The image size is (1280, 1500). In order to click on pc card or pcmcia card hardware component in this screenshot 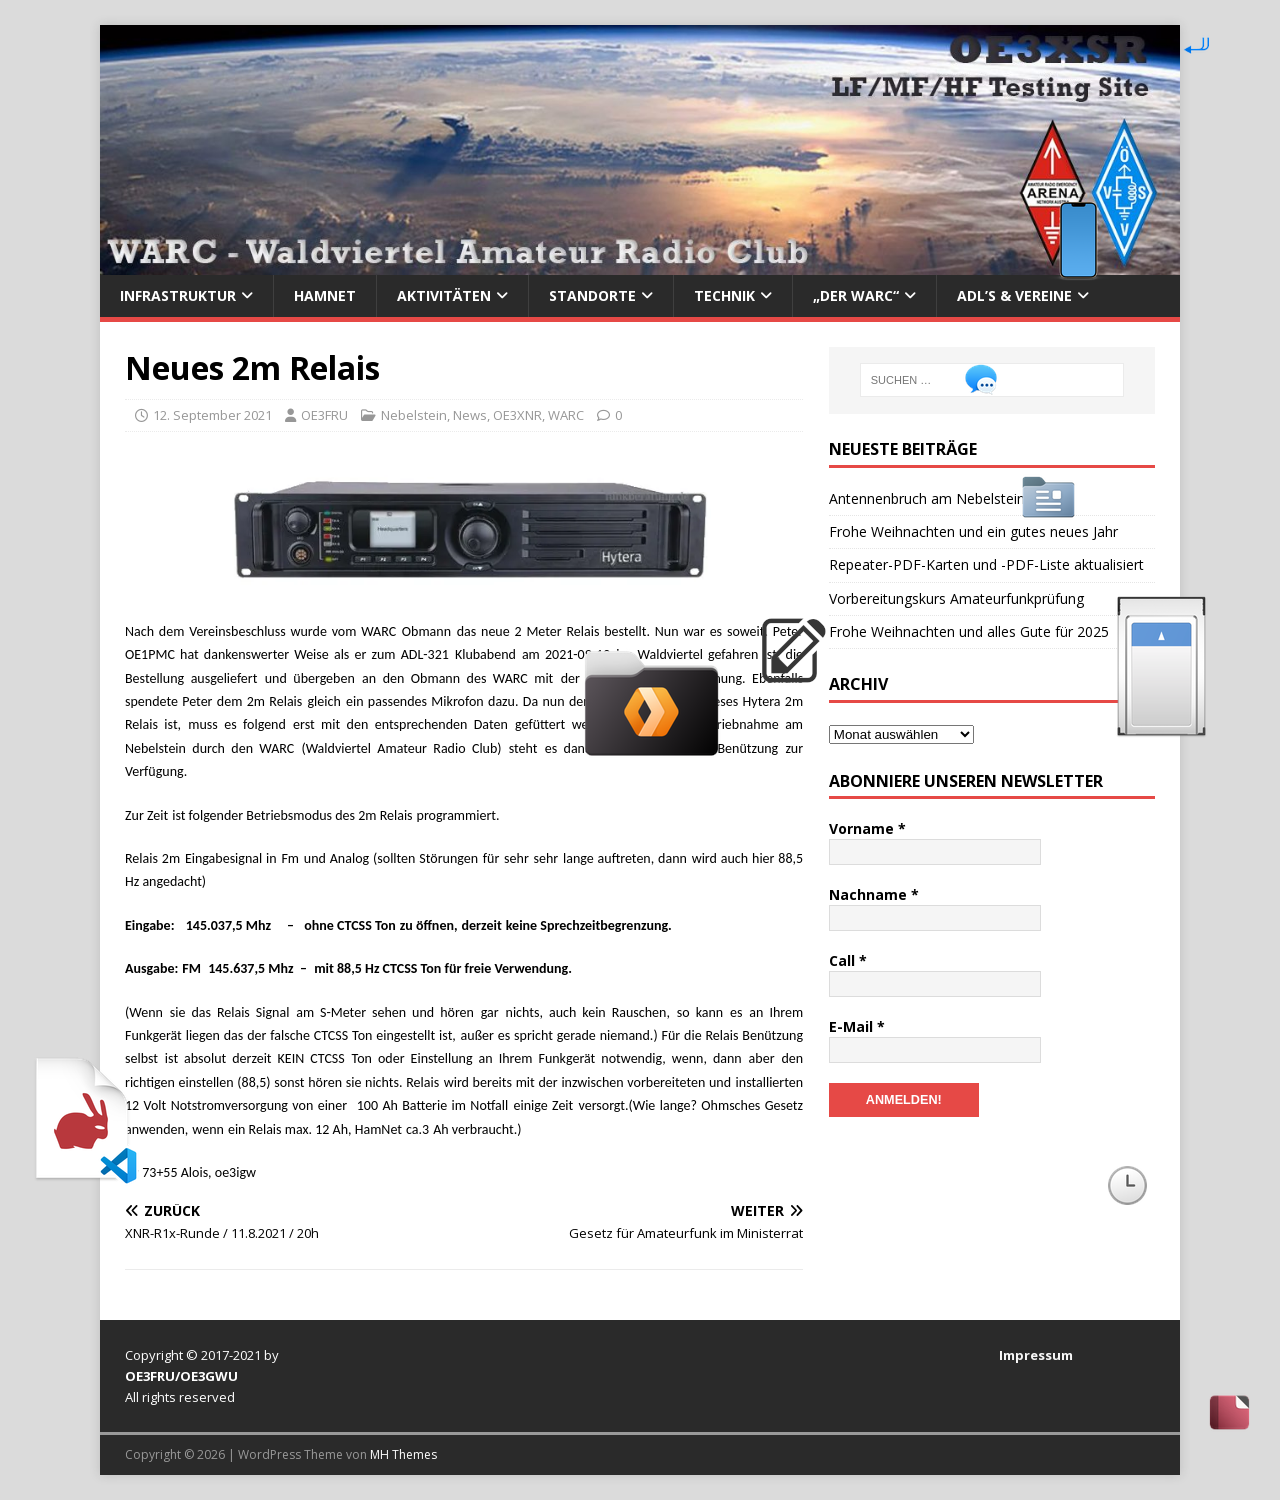, I will do `click(1162, 667)`.